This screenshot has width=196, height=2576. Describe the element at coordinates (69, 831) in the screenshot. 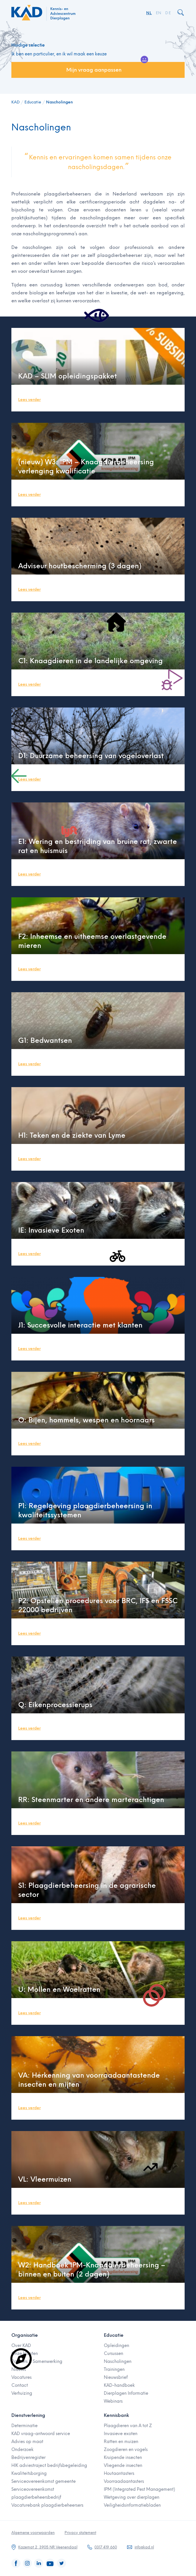

I see `open the Lyft app` at that location.